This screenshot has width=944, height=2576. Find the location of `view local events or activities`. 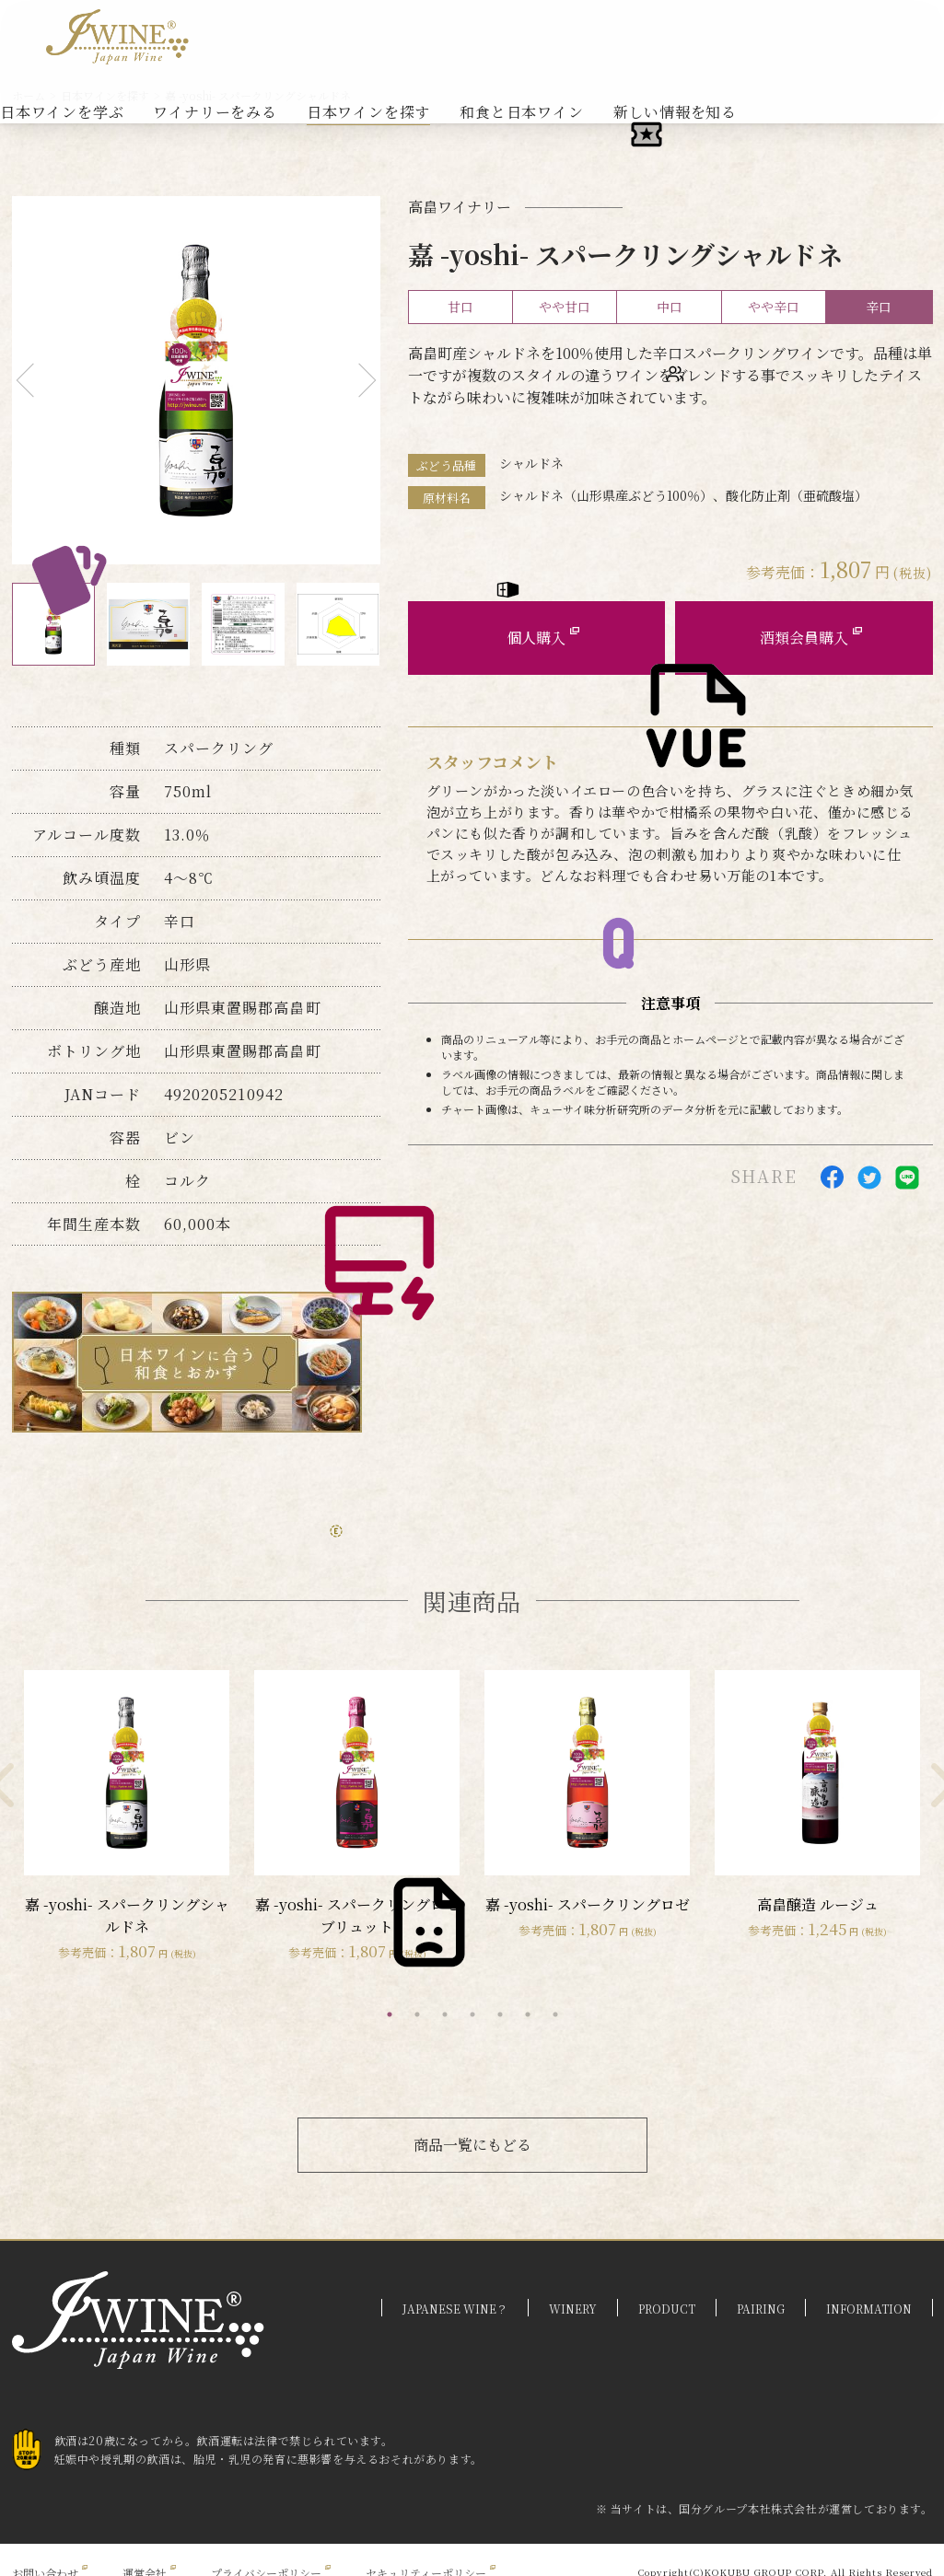

view local events or activities is located at coordinates (647, 134).